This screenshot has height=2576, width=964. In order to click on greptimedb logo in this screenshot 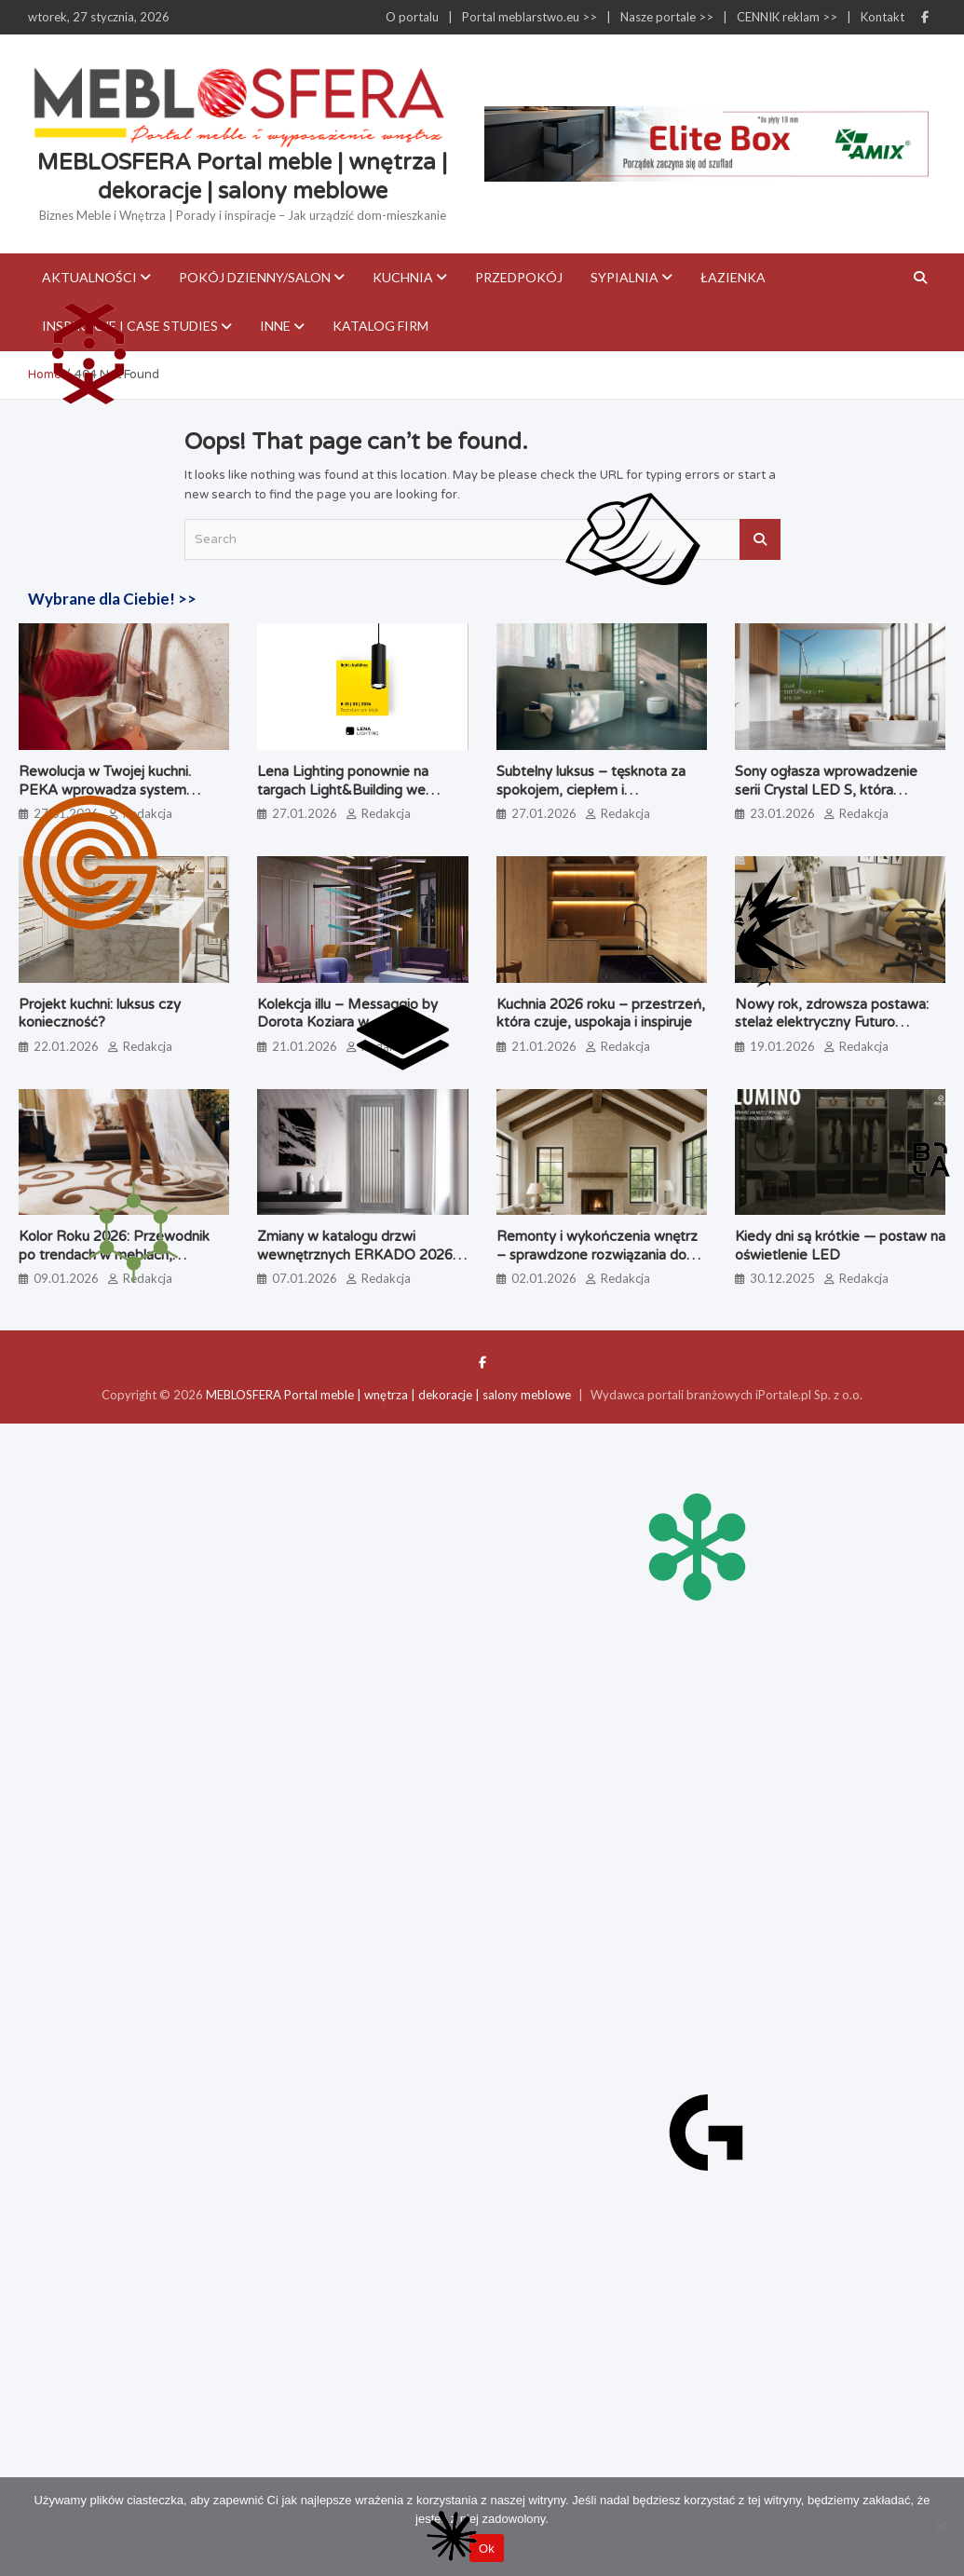, I will do `click(90, 863)`.